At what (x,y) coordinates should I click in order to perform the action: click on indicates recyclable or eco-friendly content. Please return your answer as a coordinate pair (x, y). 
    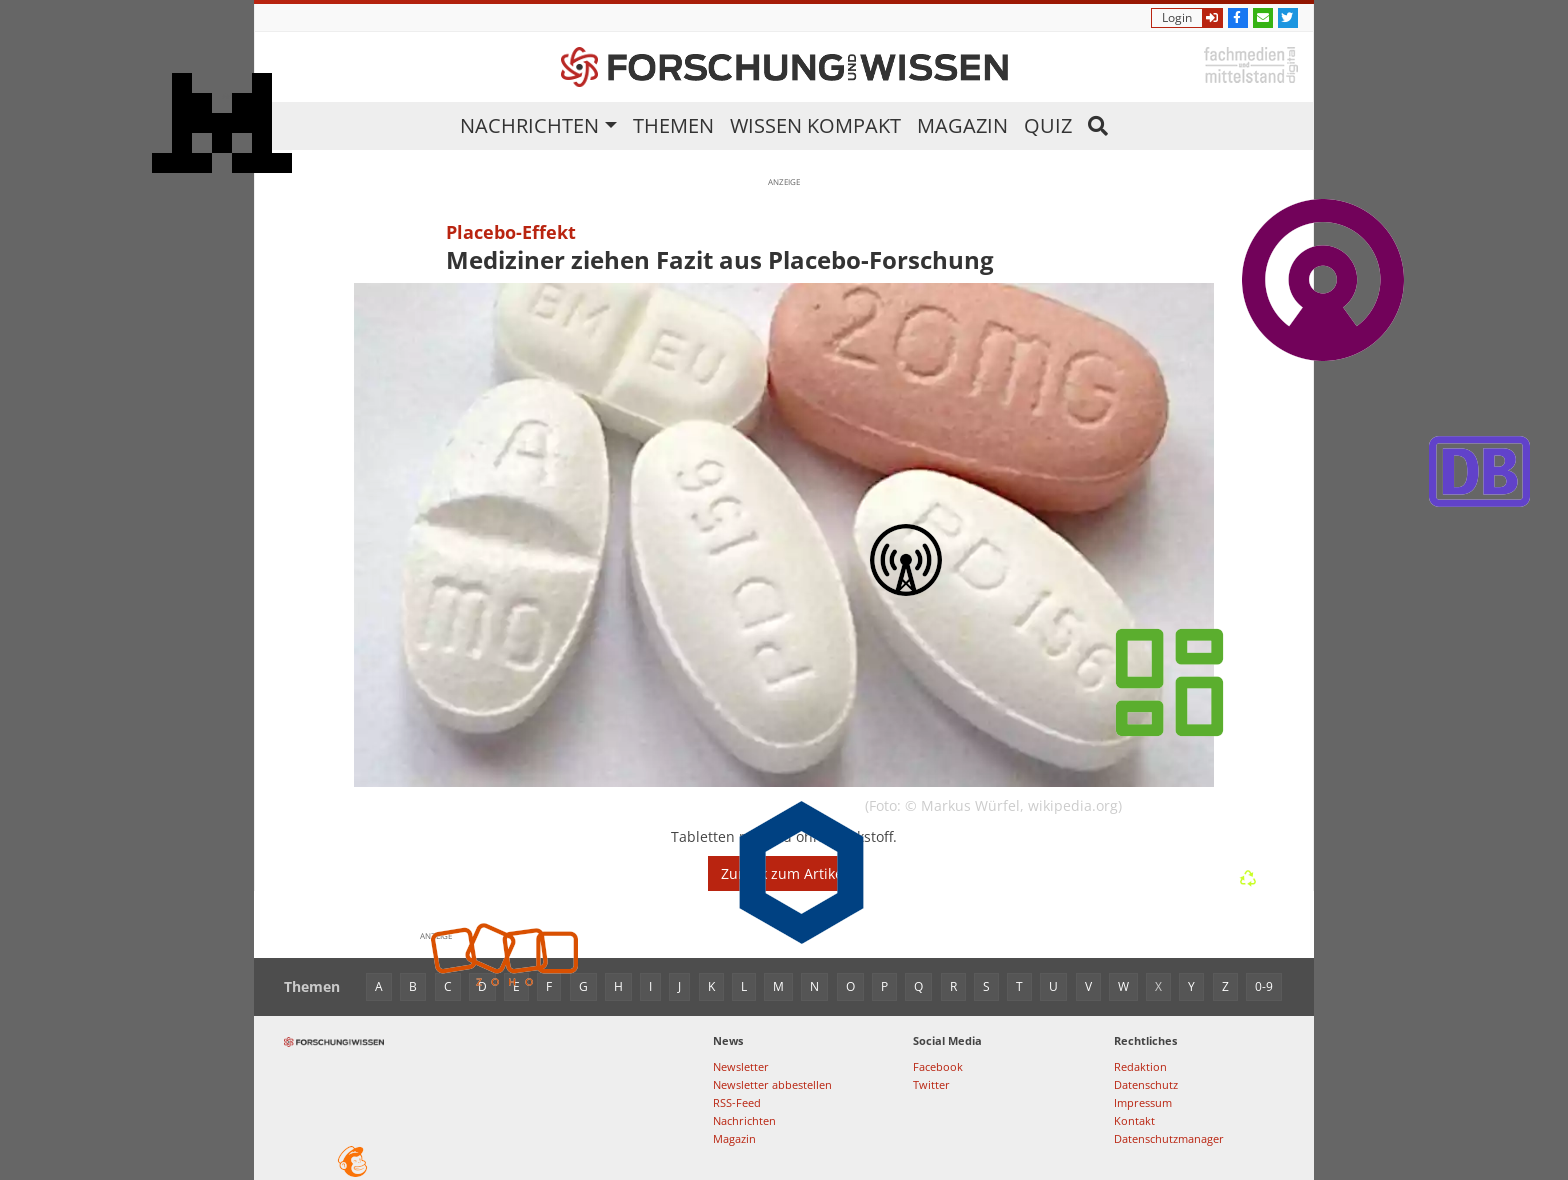
    Looking at the image, I should click on (1248, 878).